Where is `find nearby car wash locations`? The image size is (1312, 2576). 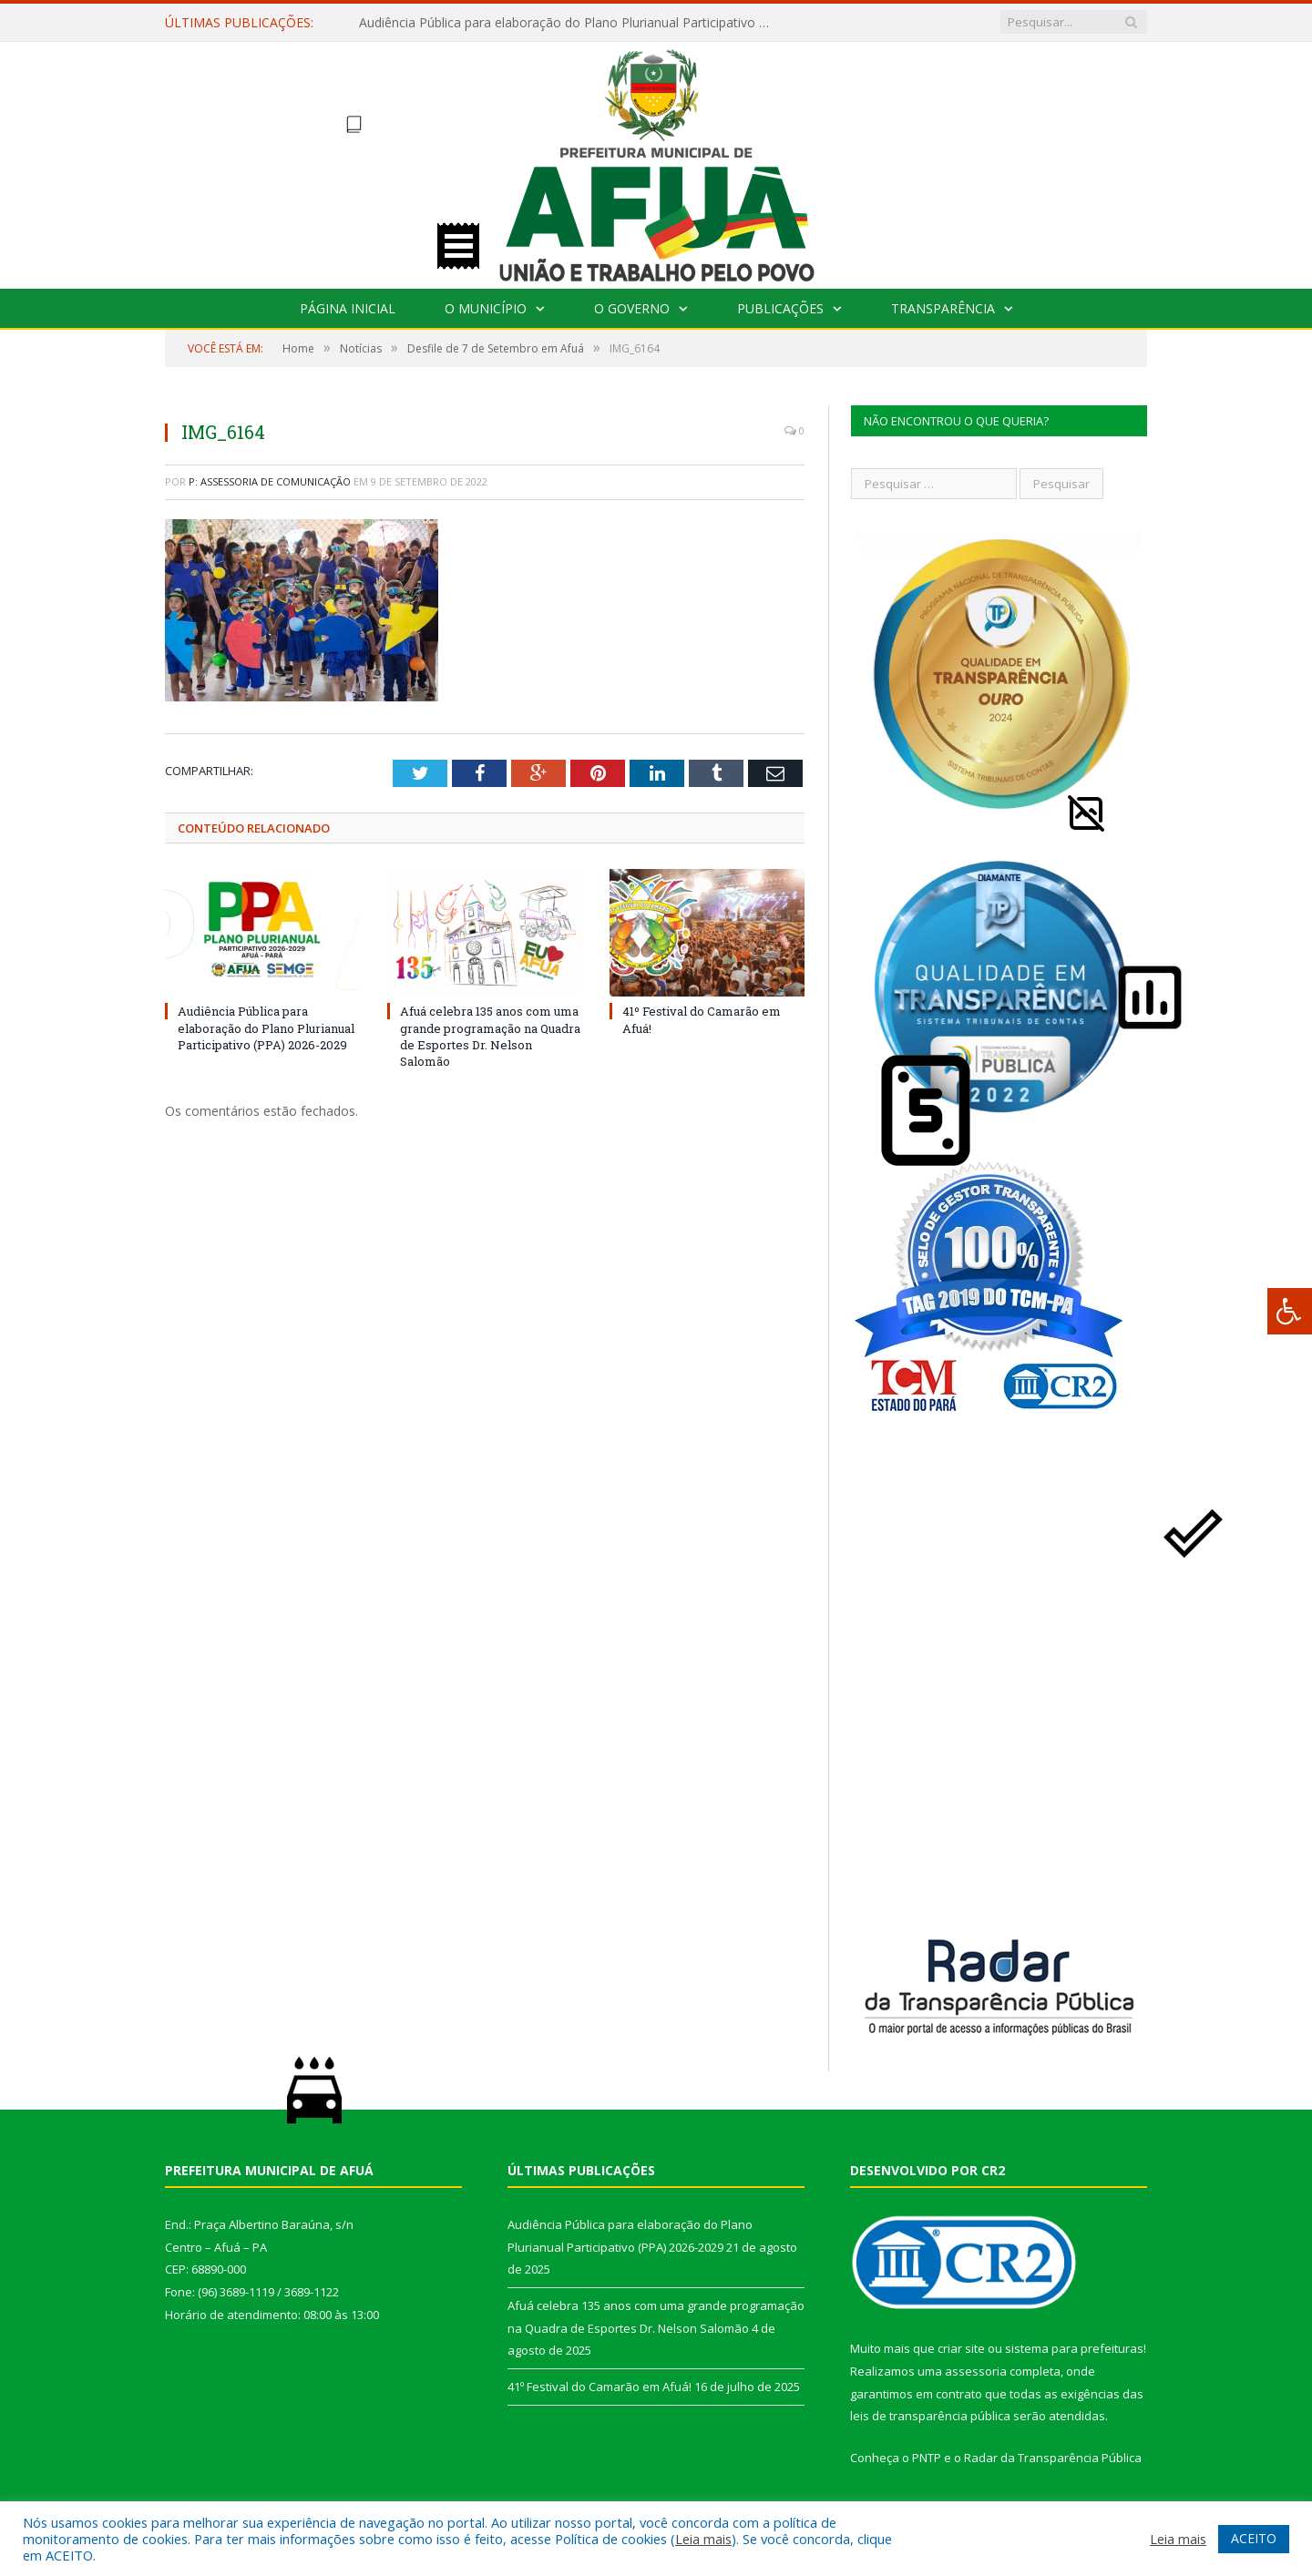 find nearby car wash locations is located at coordinates (314, 2090).